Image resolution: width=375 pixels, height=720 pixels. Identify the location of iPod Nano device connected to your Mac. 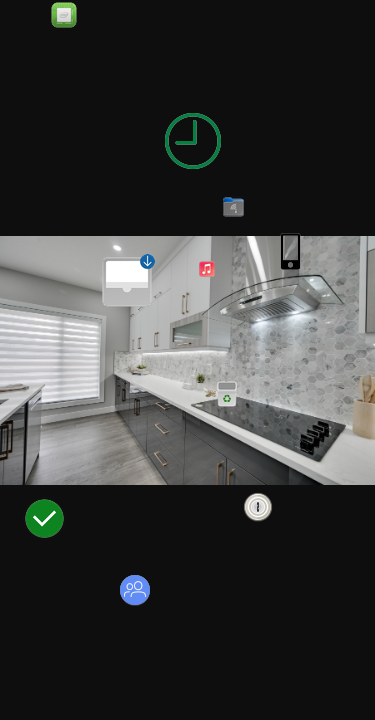
(290, 251).